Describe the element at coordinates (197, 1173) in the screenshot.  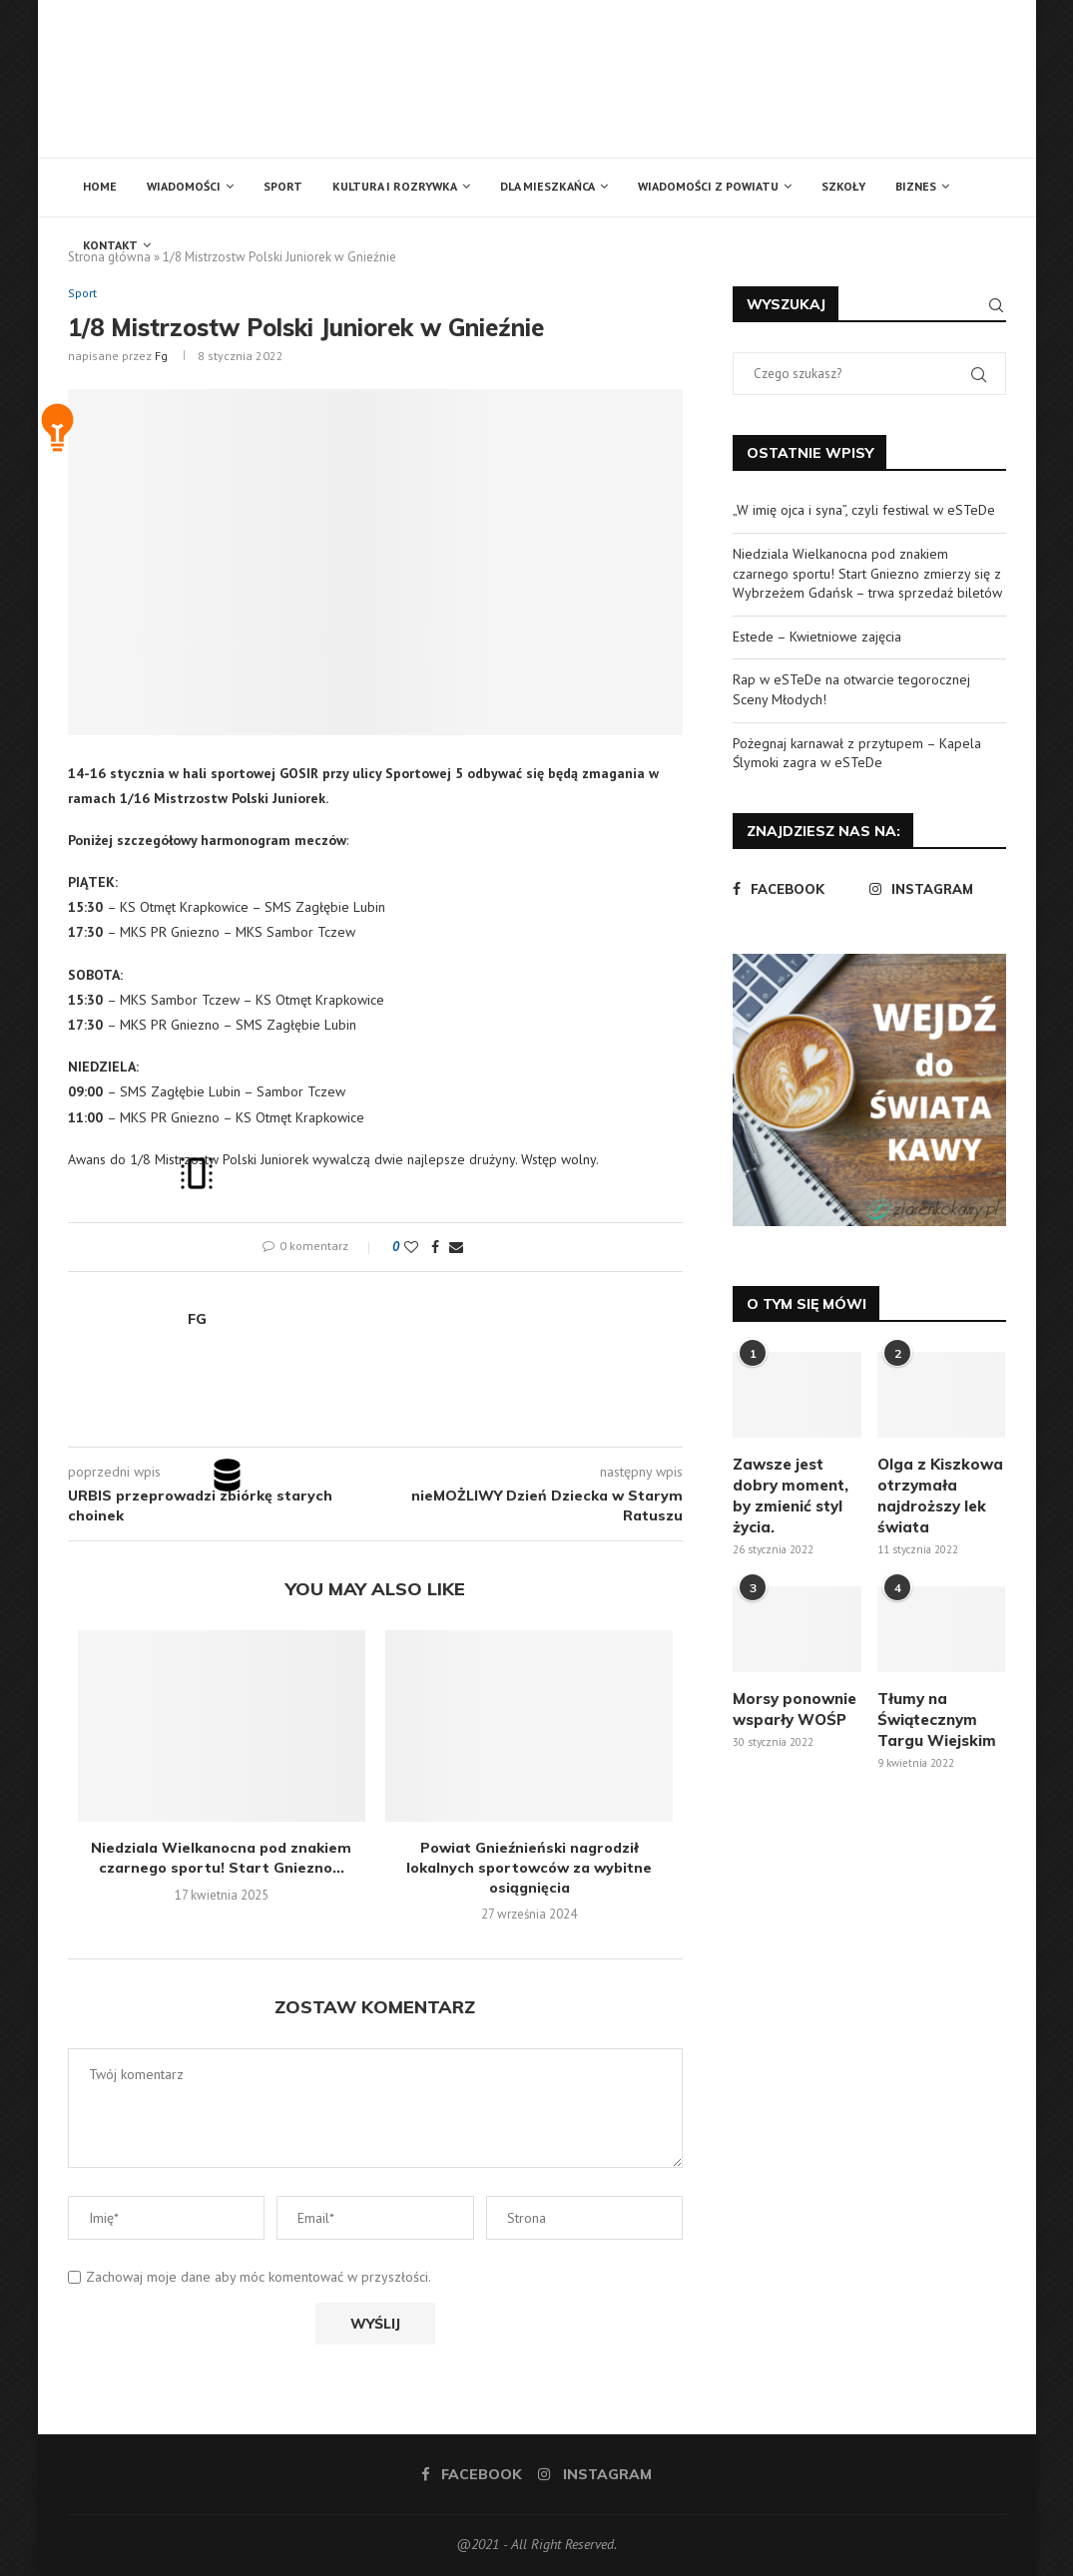
I see `view container or box element` at that location.